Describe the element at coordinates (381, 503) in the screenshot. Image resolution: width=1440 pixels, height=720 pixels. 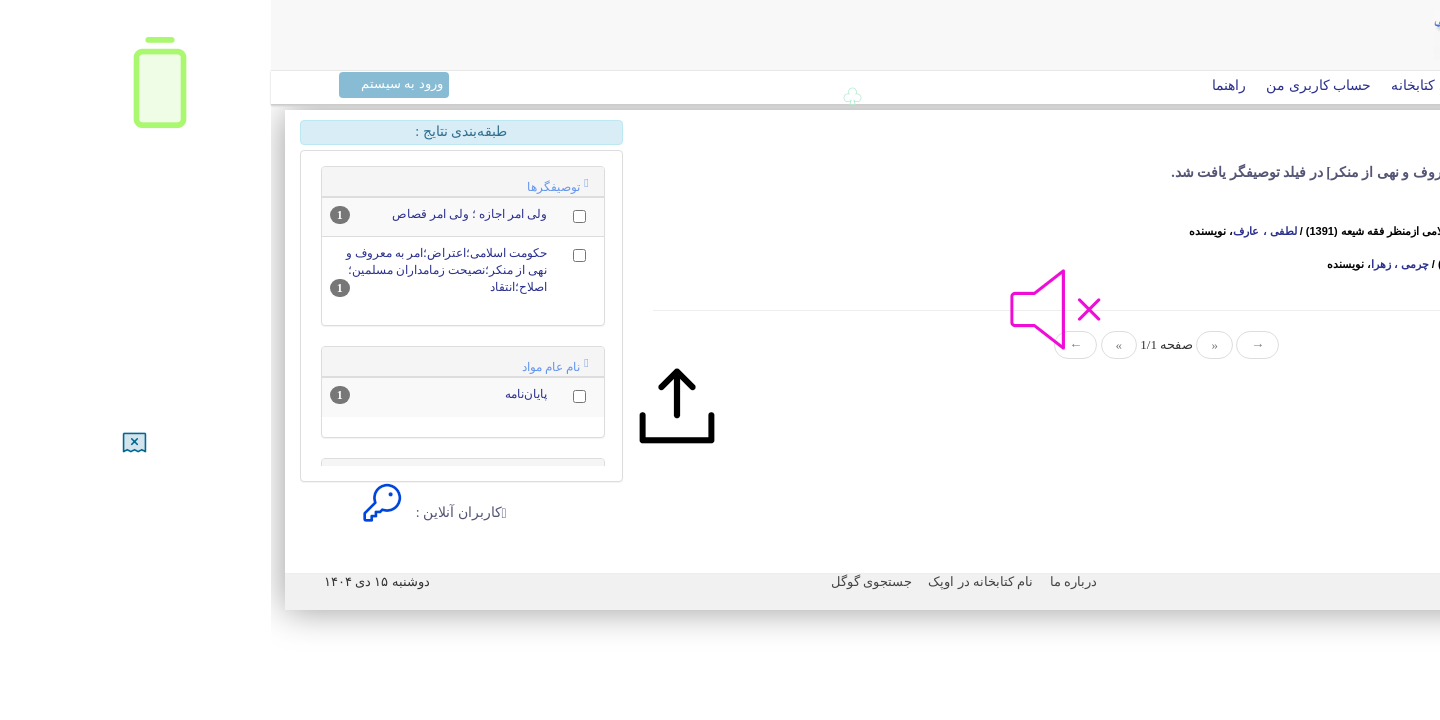
I see `access security or password settings` at that location.